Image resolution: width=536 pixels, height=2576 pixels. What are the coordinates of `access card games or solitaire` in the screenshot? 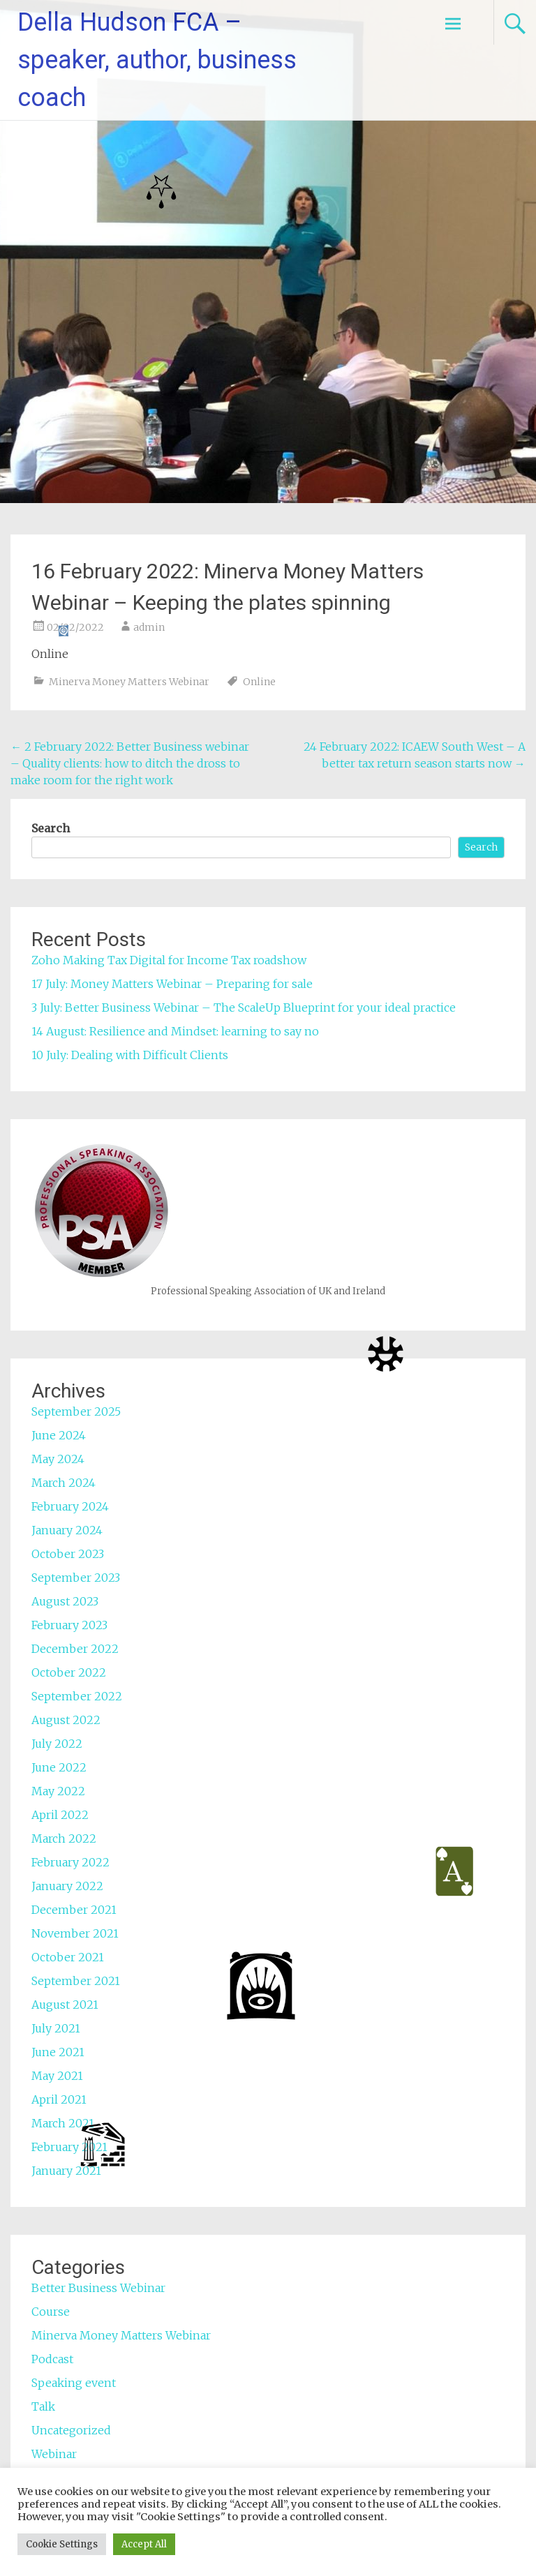 It's located at (454, 1871).